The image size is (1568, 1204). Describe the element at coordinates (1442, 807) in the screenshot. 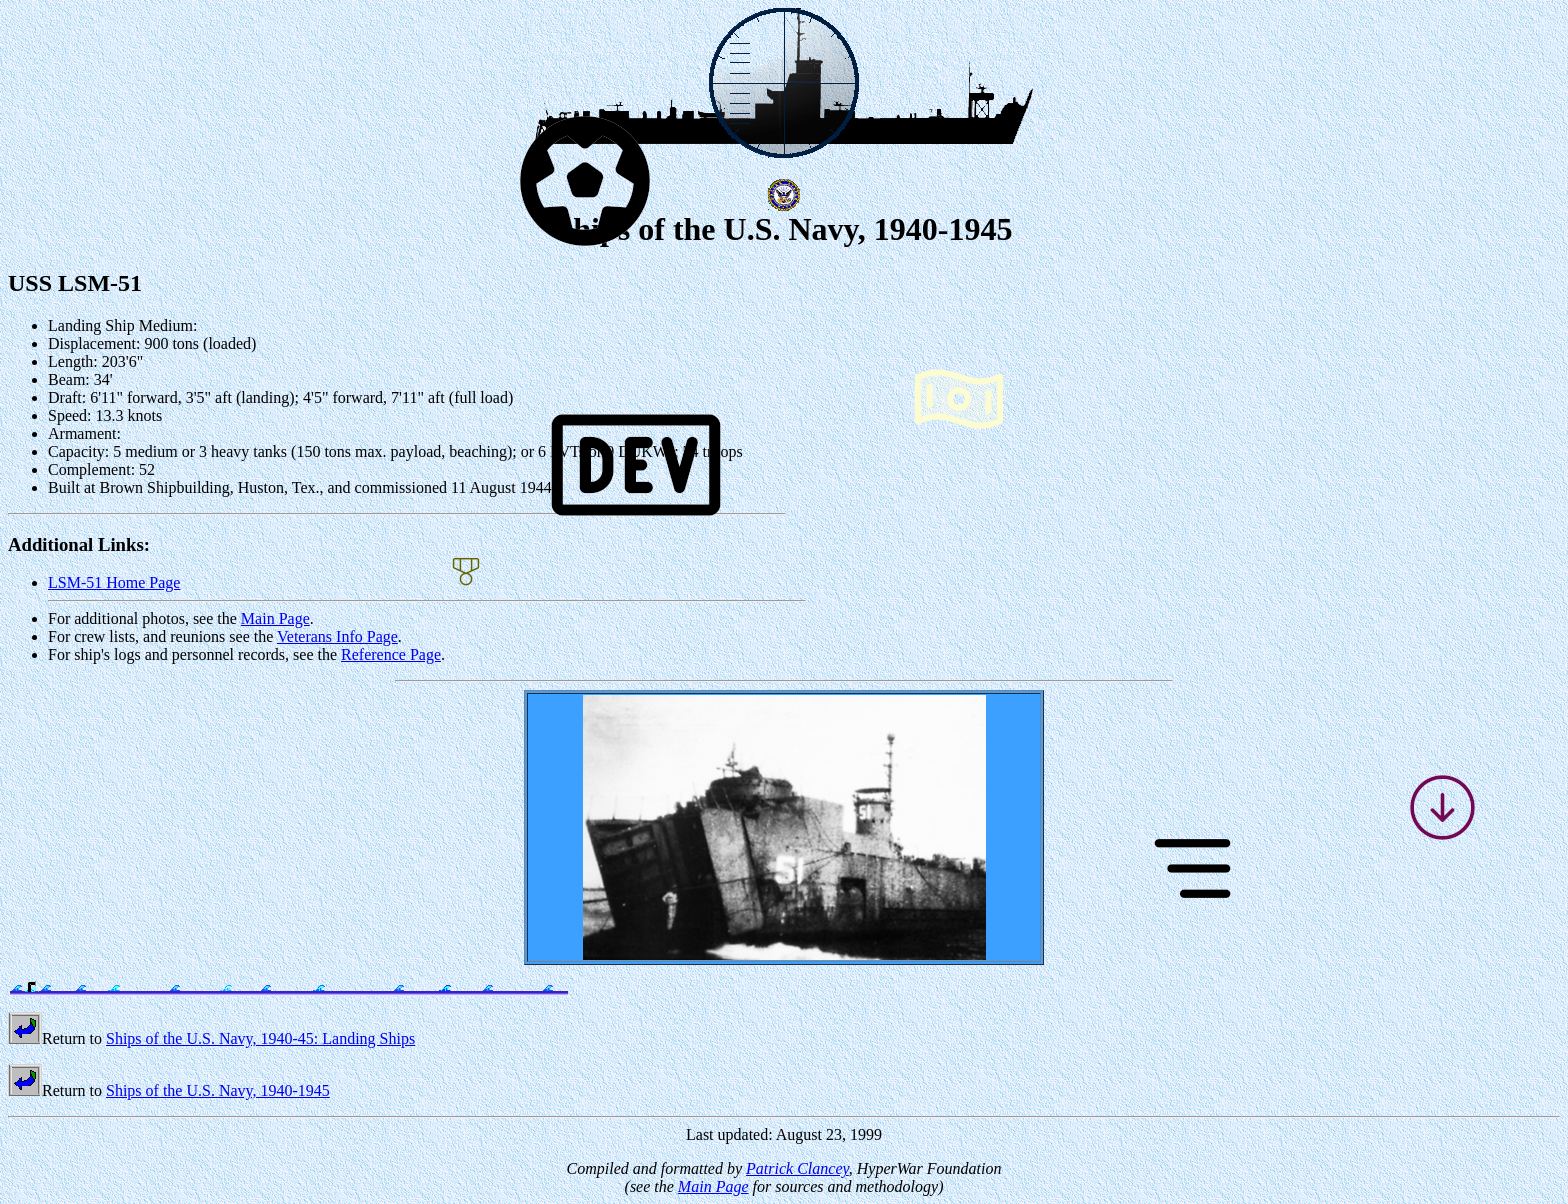

I see `download a file or content` at that location.